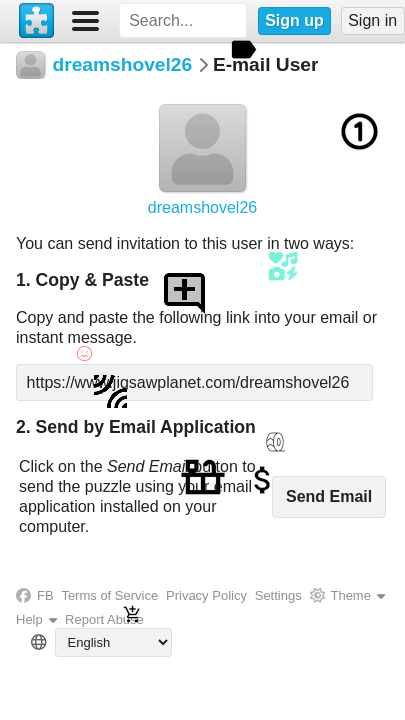  Describe the element at coordinates (203, 477) in the screenshot. I see `browse kitchen countertop options` at that location.